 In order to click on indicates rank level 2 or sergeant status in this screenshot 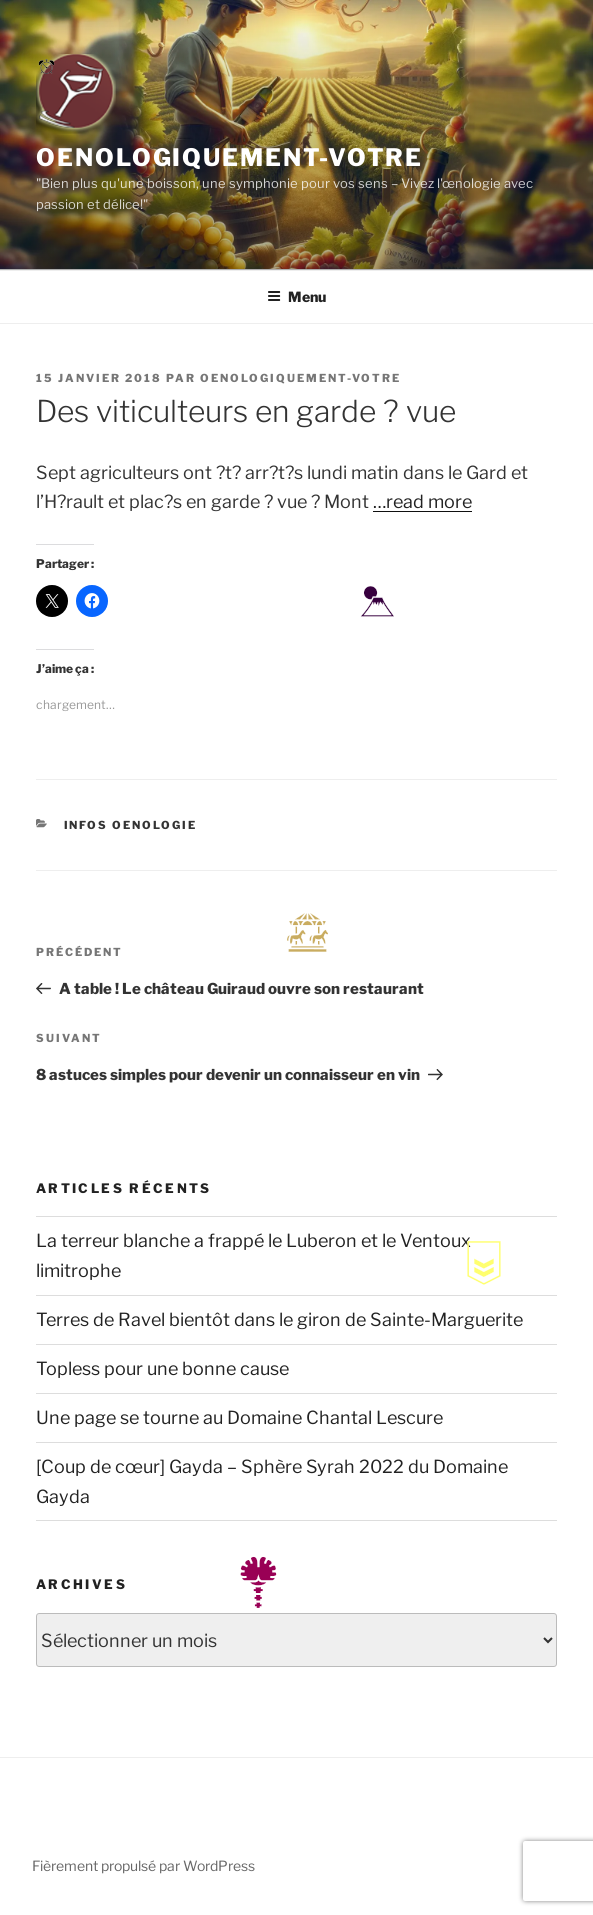, I will do `click(484, 1263)`.